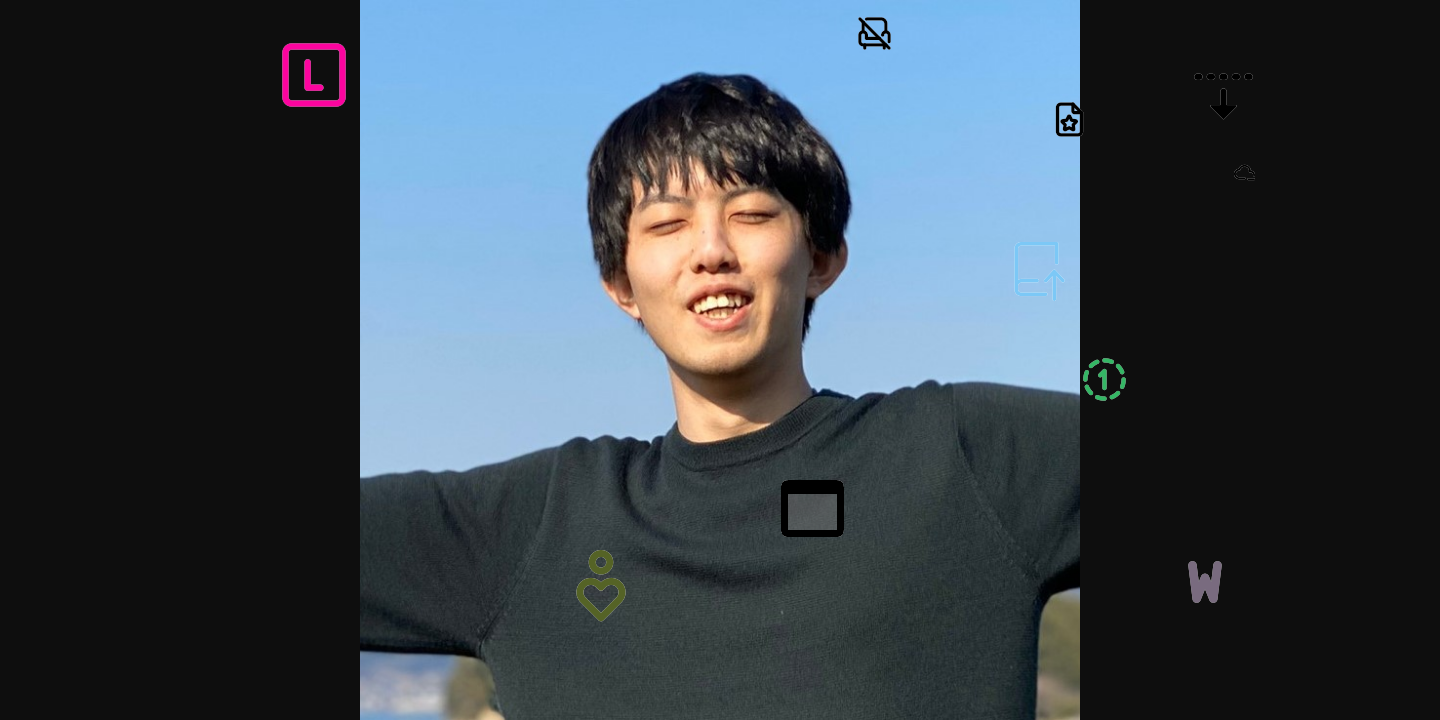 The width and height of the screenshot is (1440, 720). Describe the element at coordinates (1223, 92) in the screenshot. I see `expand collapsed content below` at that location.